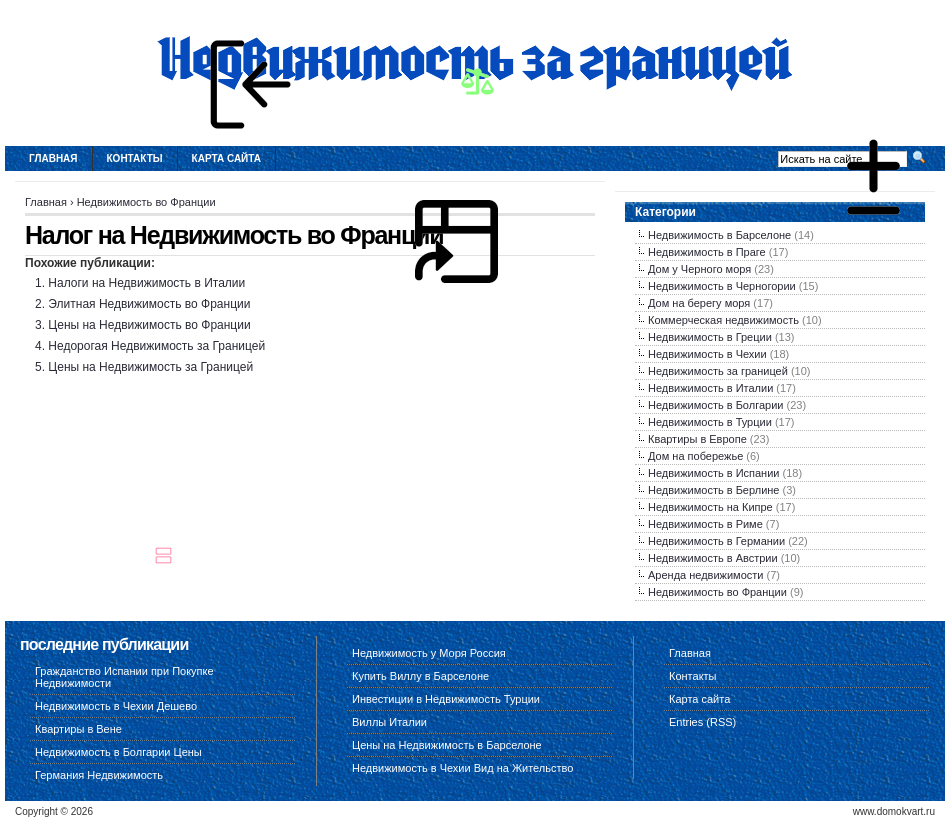 Image resolution: width=950 pixels, height=822 pixels. Describe the element at coordinates (477, 81) in the screenshot. I see `indicates an imbalanced comparison or unequal weight` at that location.